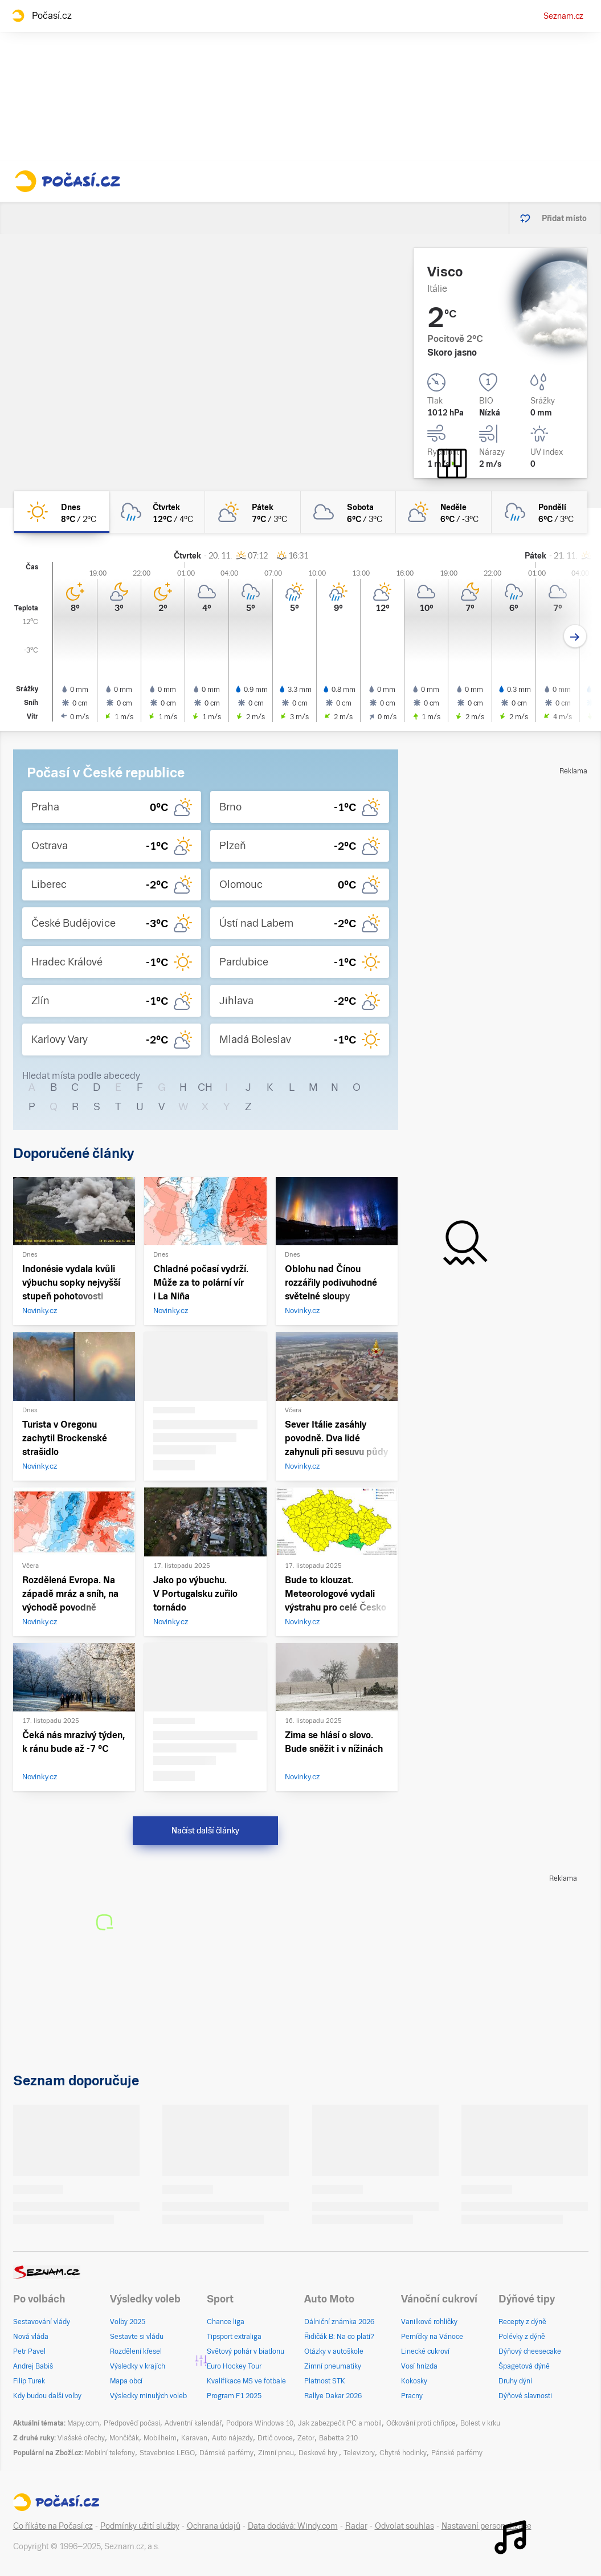 This screenshot has height=2576, width=601. Describe the element at coordinates (452, 463) in the screenshot. I see `open music or piano app` at that location.